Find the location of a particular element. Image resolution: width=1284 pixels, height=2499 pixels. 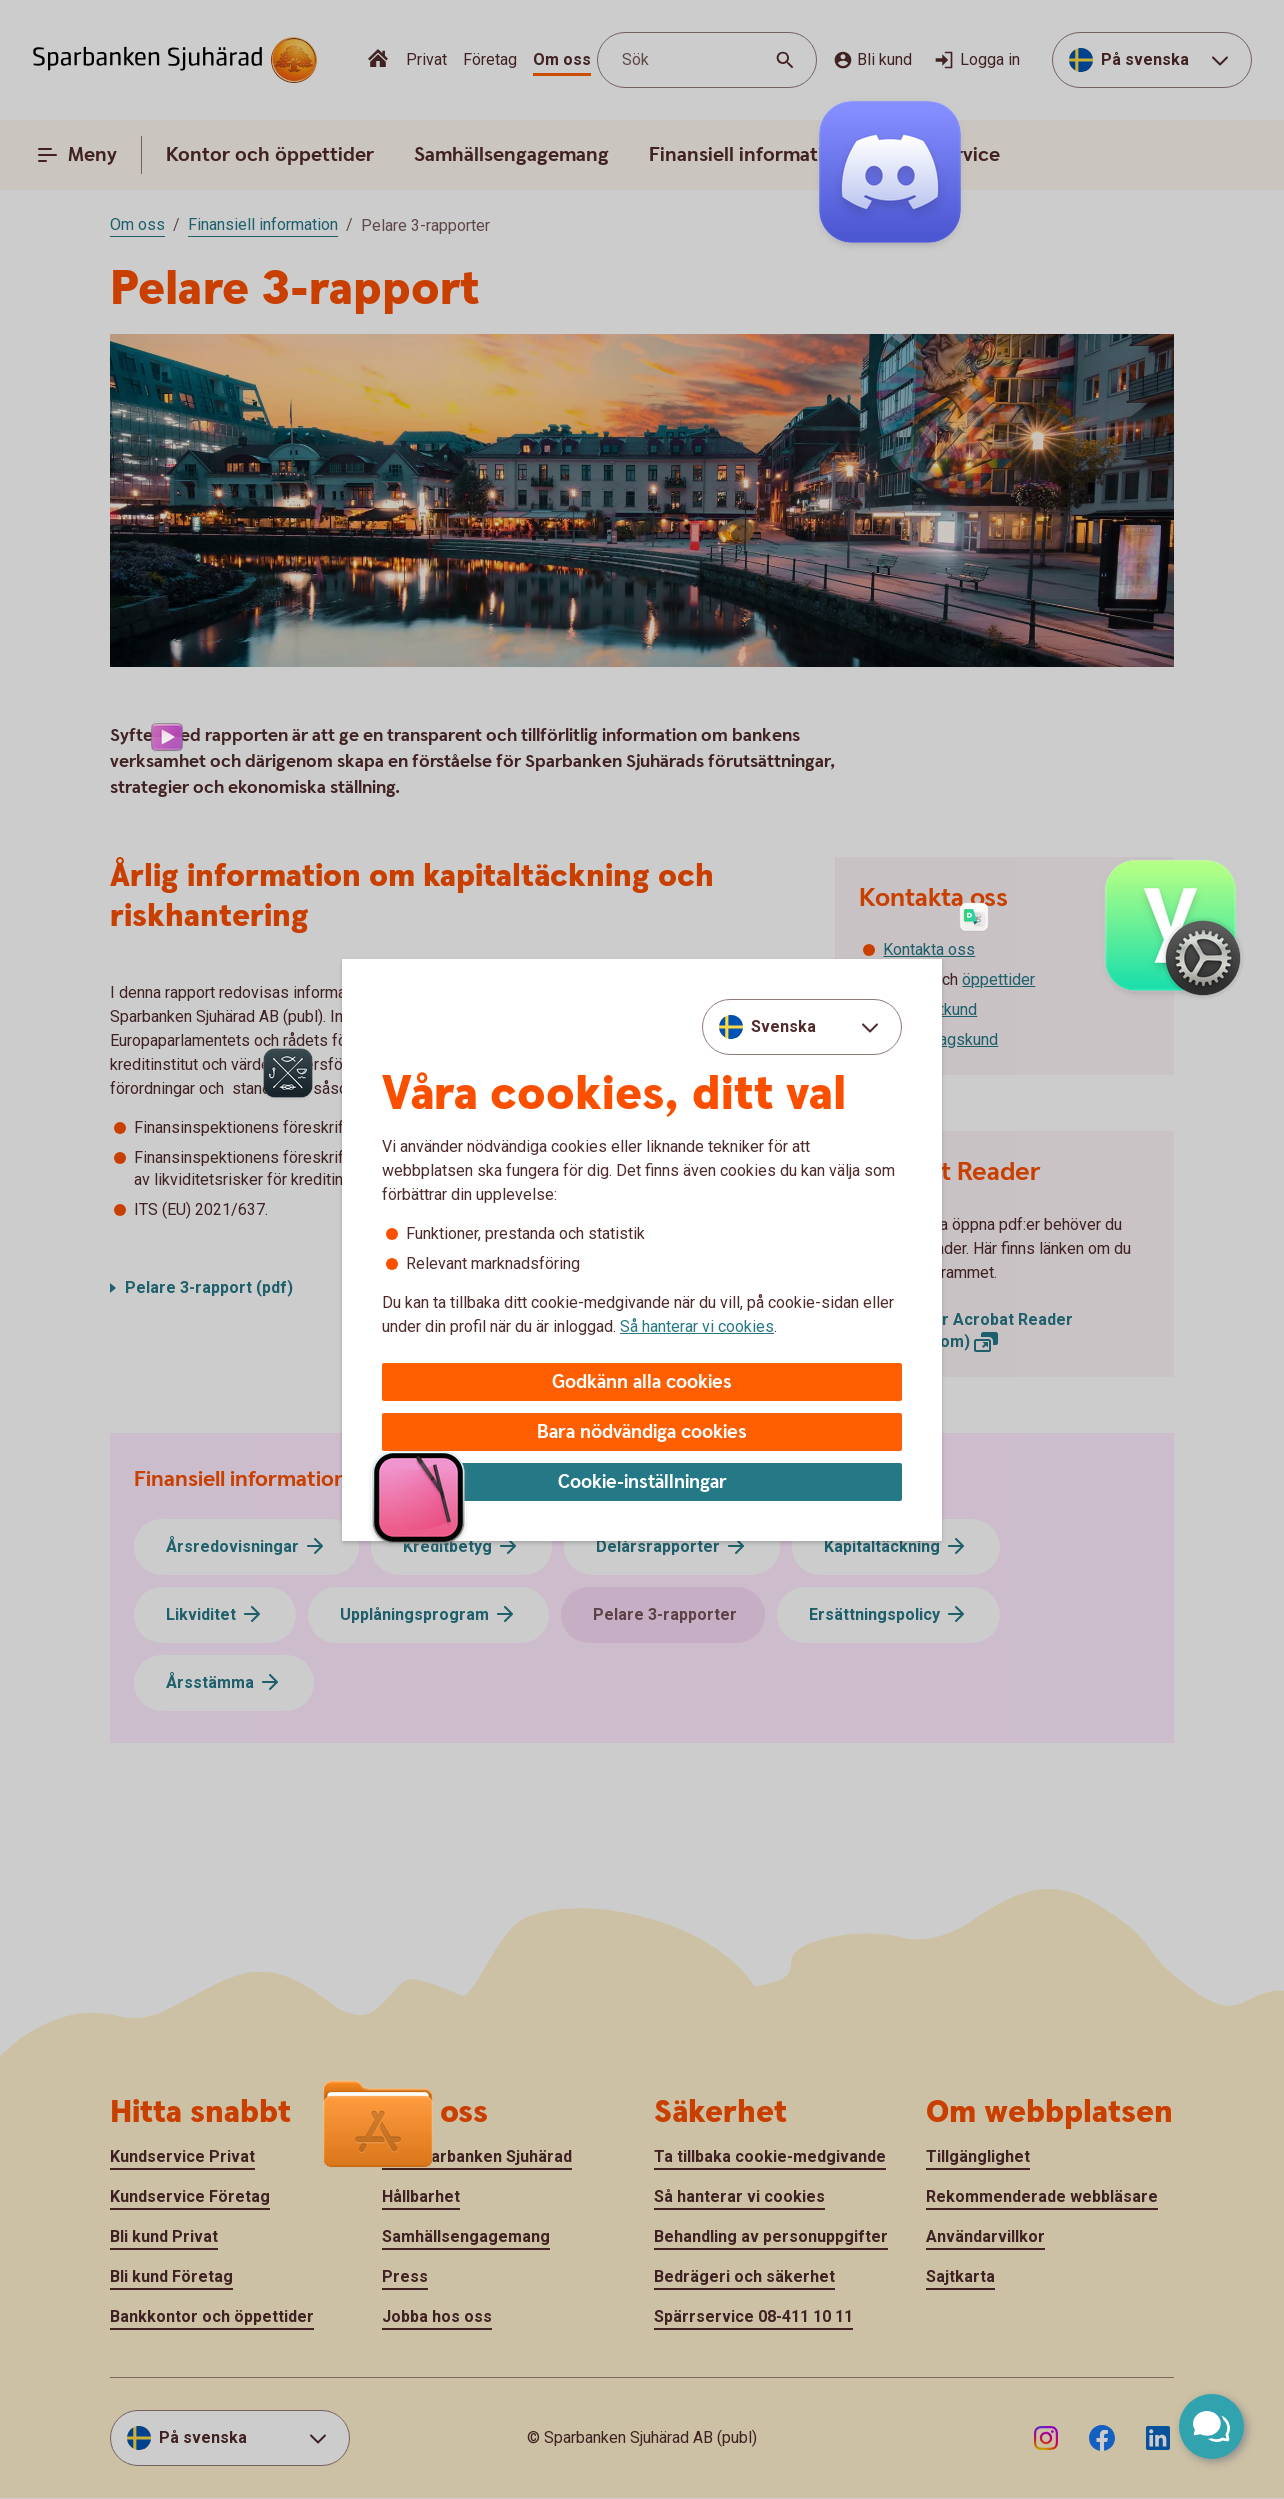

open Discord app is located at coordinates (890, 172).